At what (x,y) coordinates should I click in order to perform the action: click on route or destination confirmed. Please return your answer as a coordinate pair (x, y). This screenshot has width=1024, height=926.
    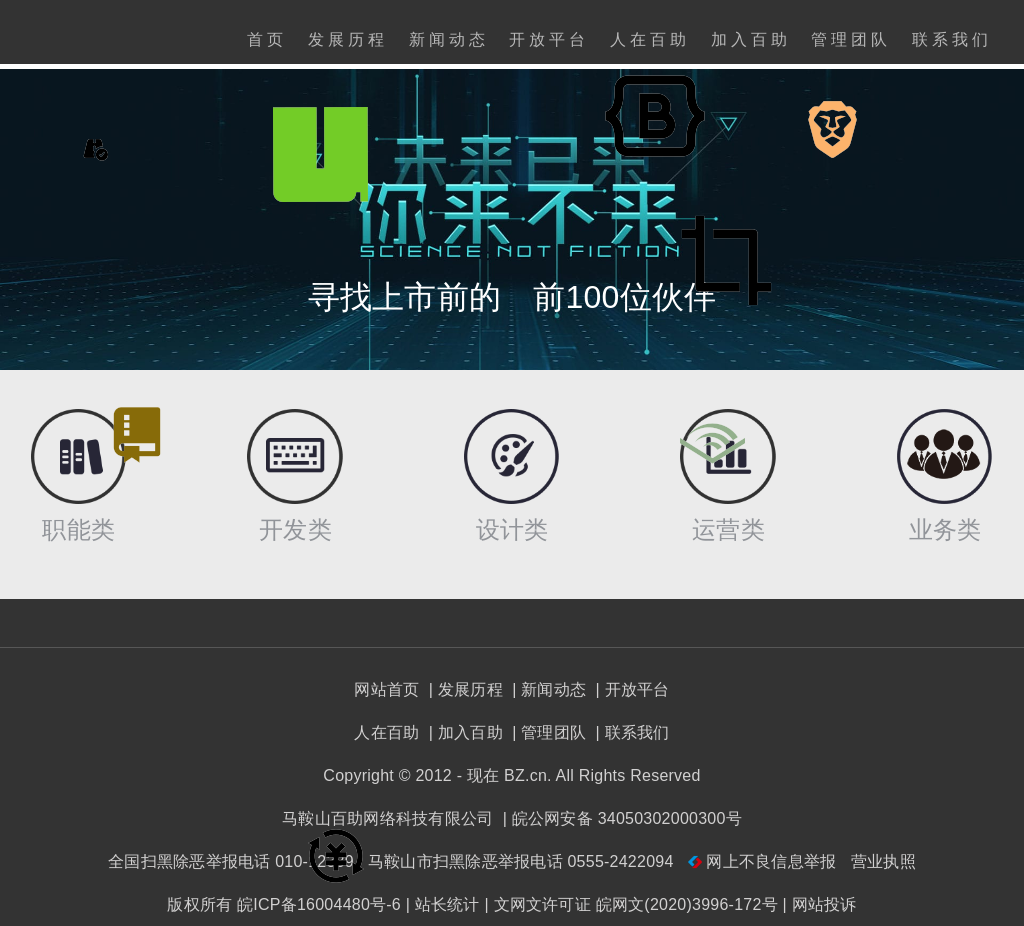
    Looking at the image, I should click on (94, 148).